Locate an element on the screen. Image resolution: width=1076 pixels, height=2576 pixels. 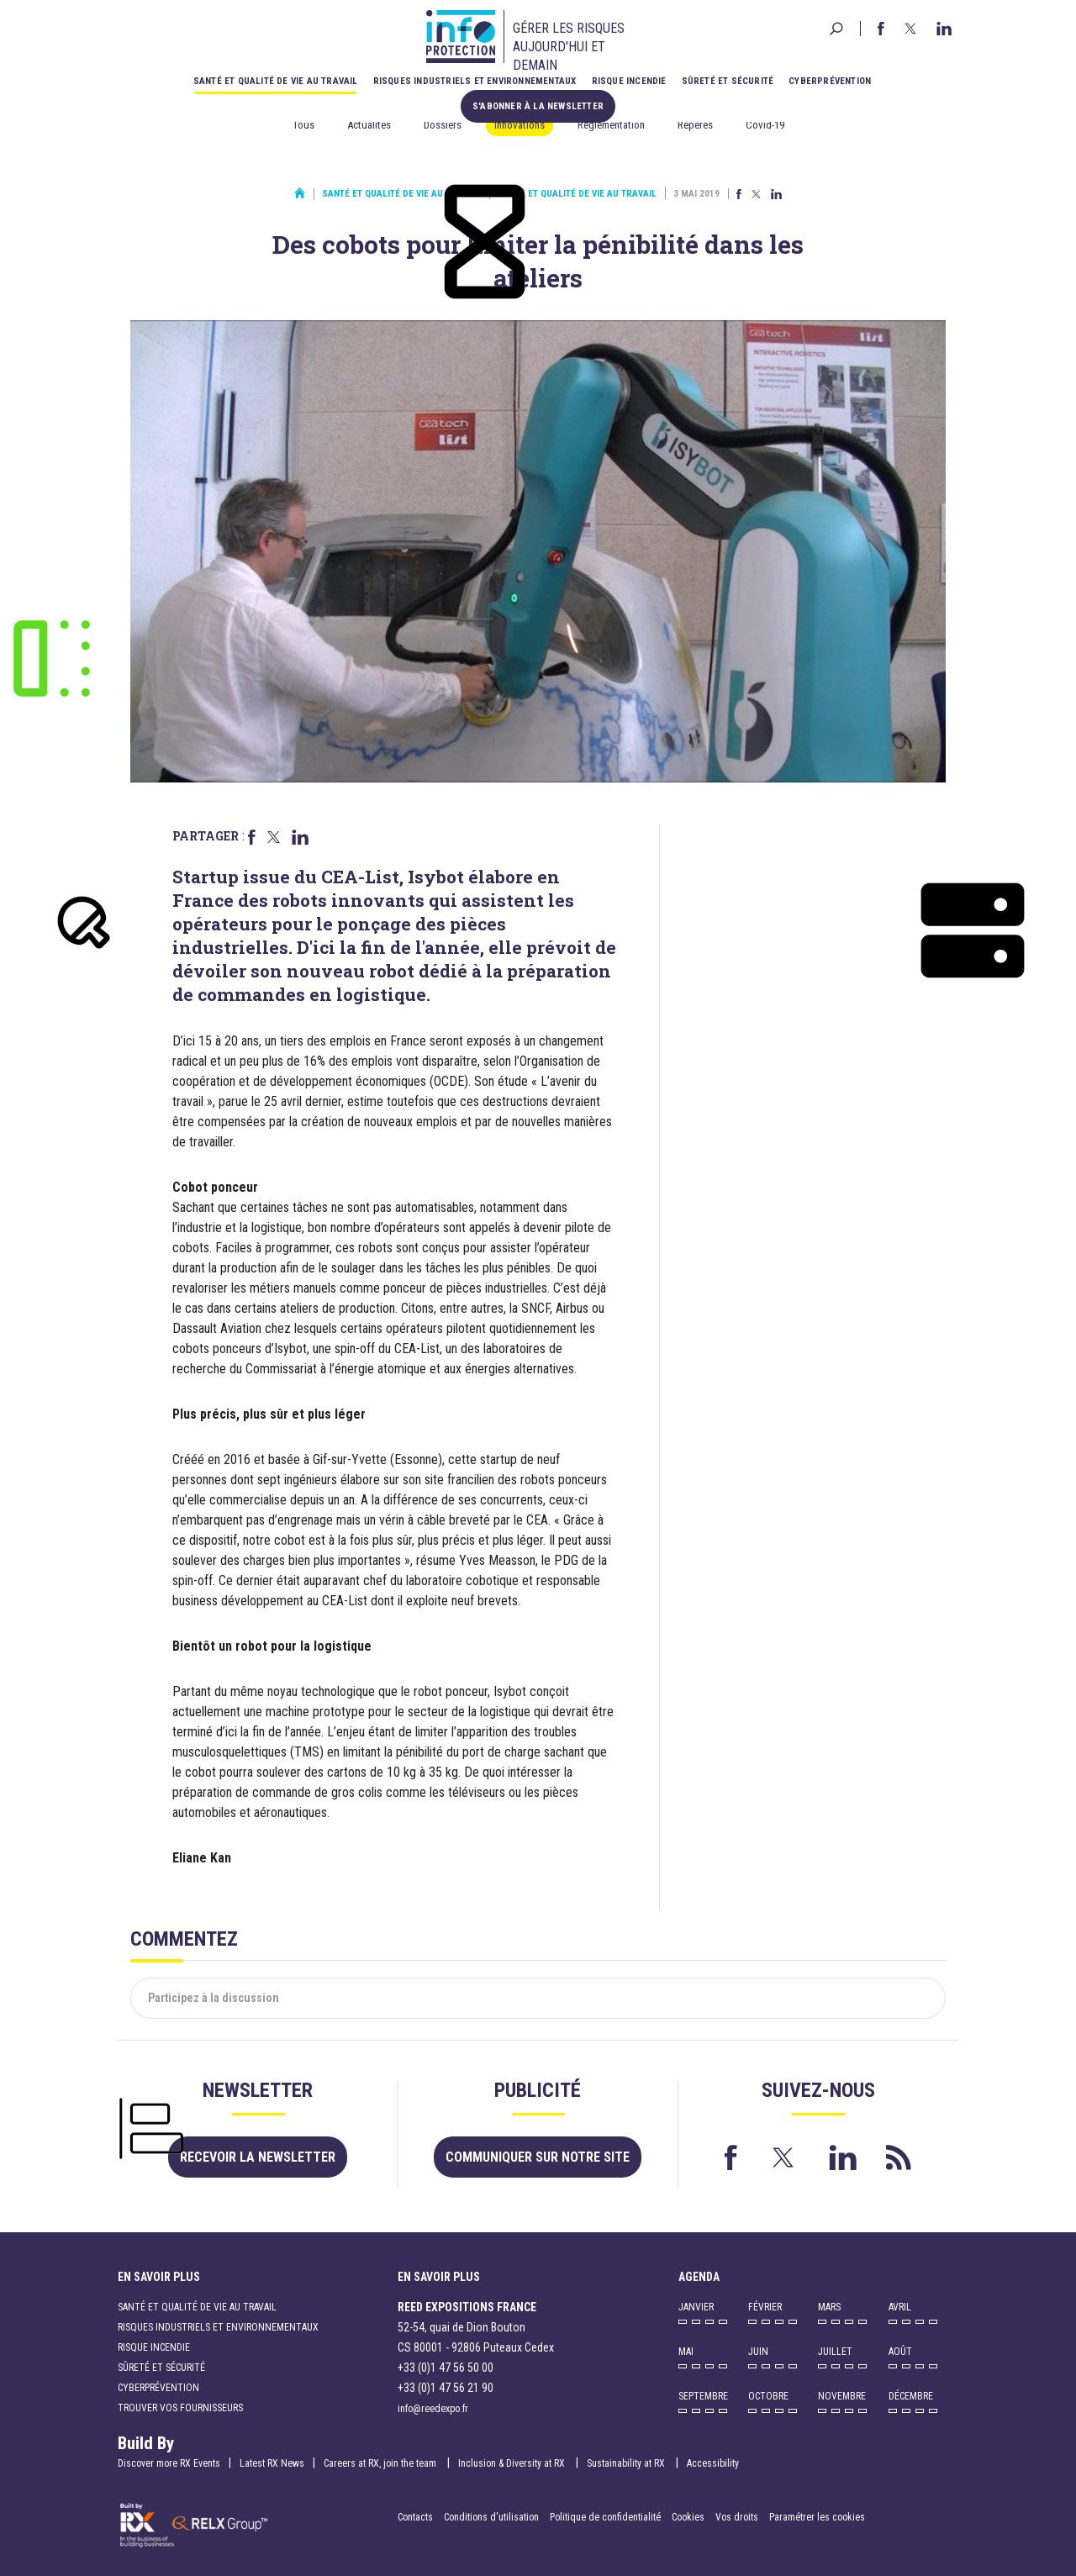
access storage or server settings is located at coordinates (973, 930).